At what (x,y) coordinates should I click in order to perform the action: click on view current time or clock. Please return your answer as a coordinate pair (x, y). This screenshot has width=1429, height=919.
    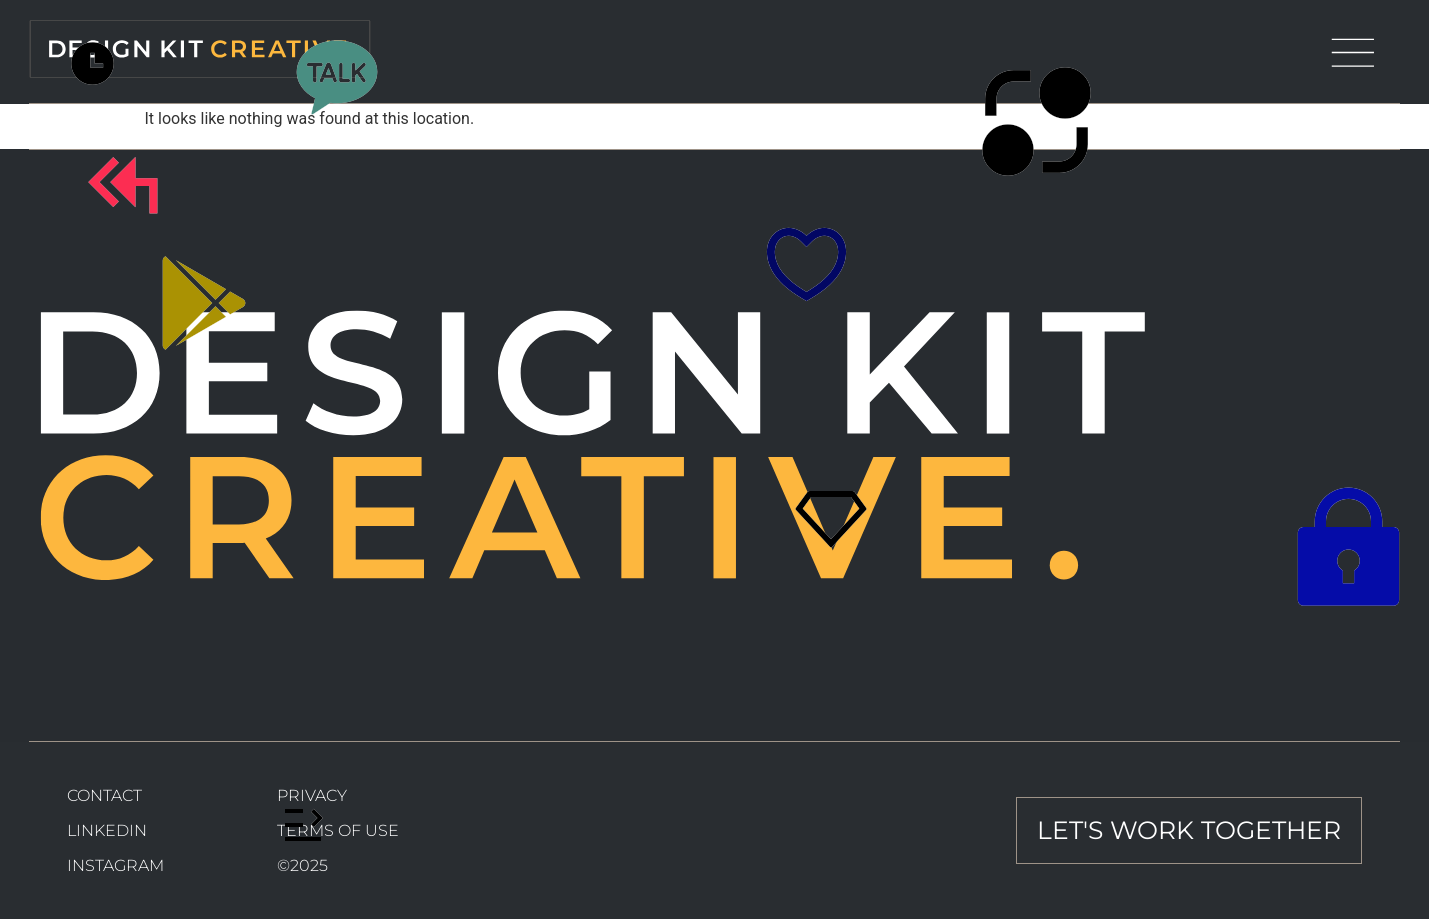
    Looking at the image, I should click on (92, 63).